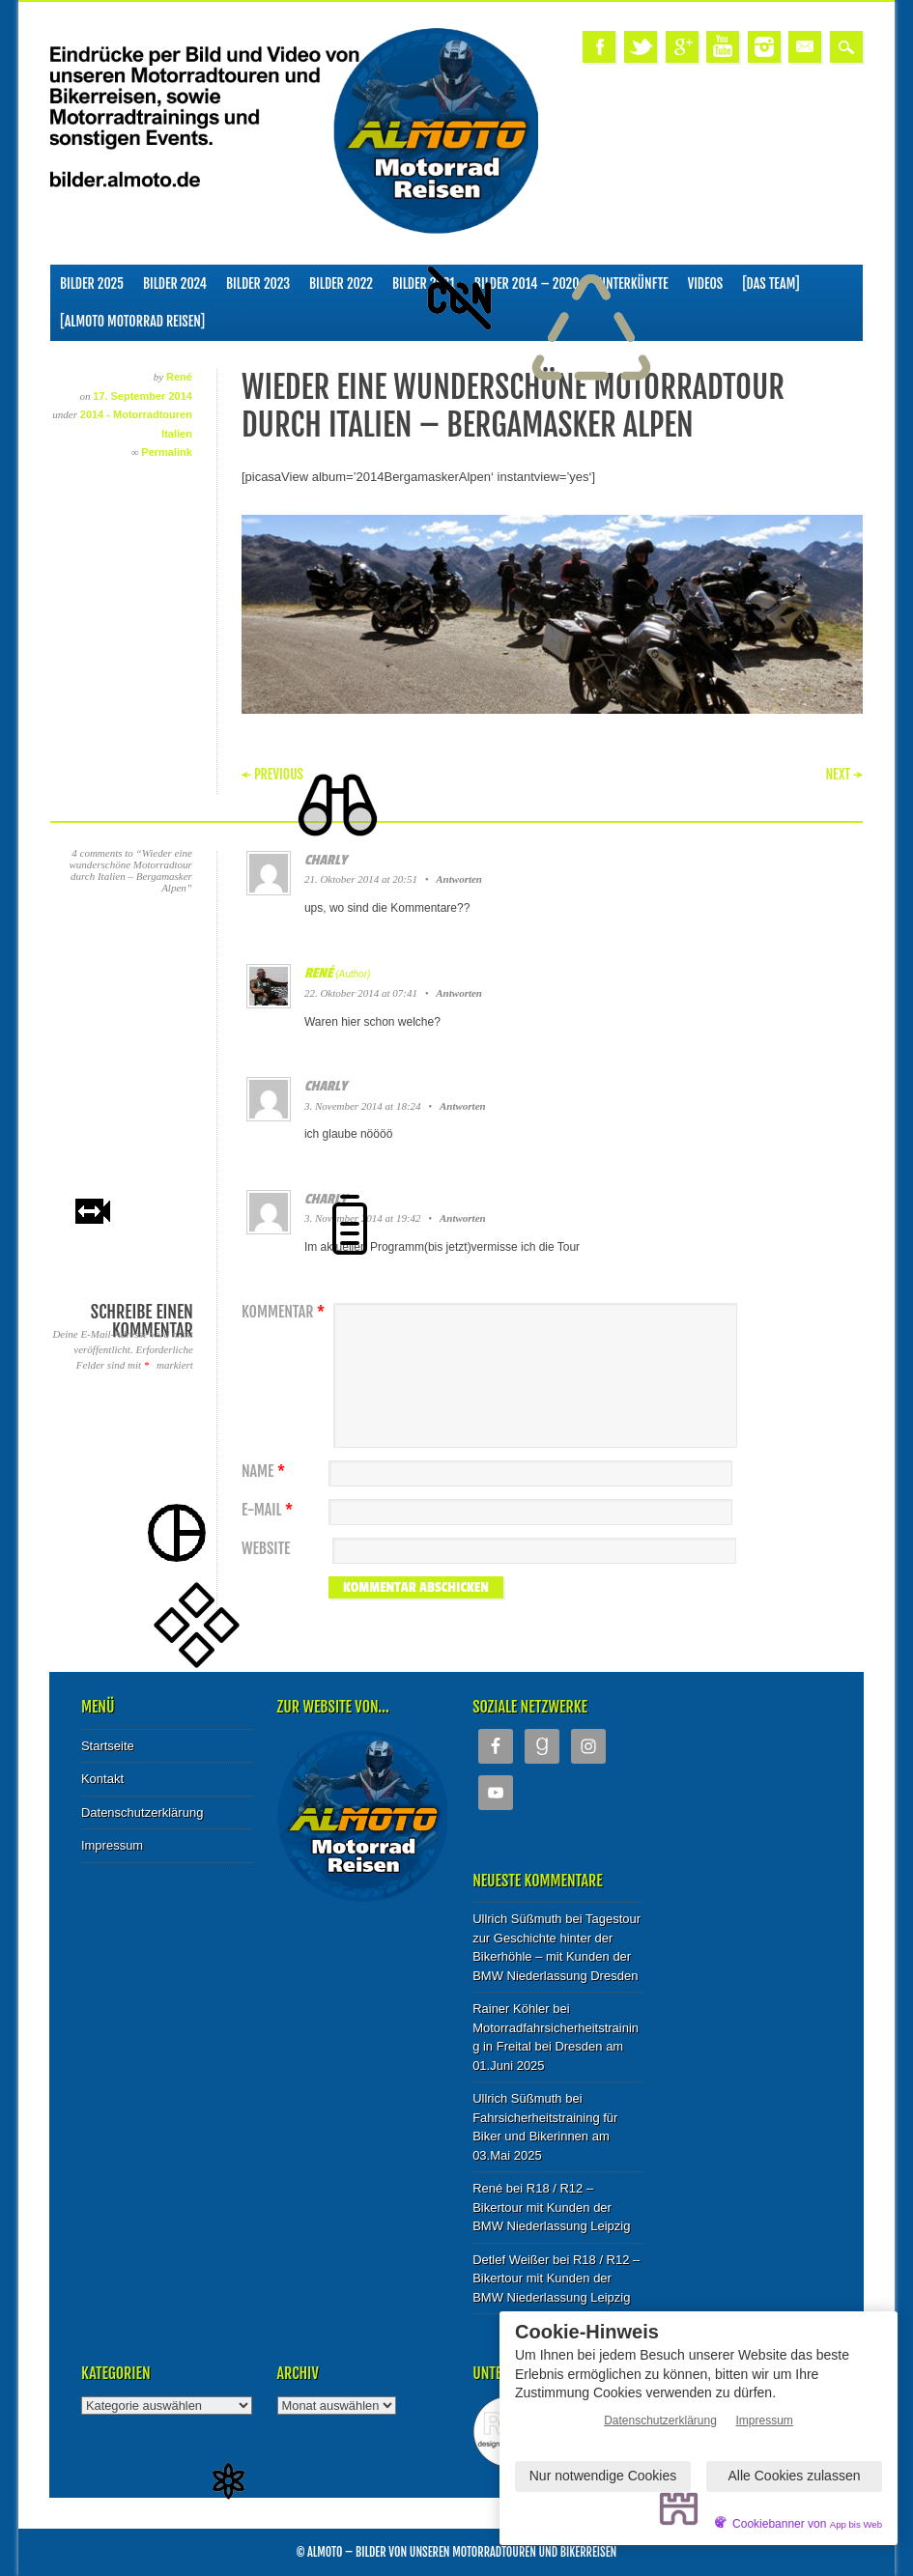  What do you see at coordinates (337, 805) in the screenshot?
I see `search or explore content` at bounding box center [337, 805].